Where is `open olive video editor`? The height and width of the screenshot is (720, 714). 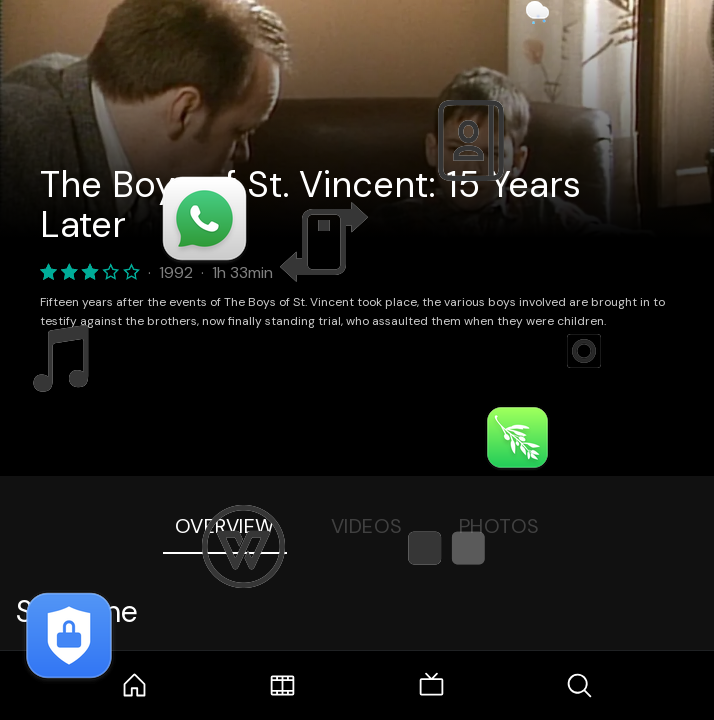
open olive video editor is located at coordinates (517, 437).